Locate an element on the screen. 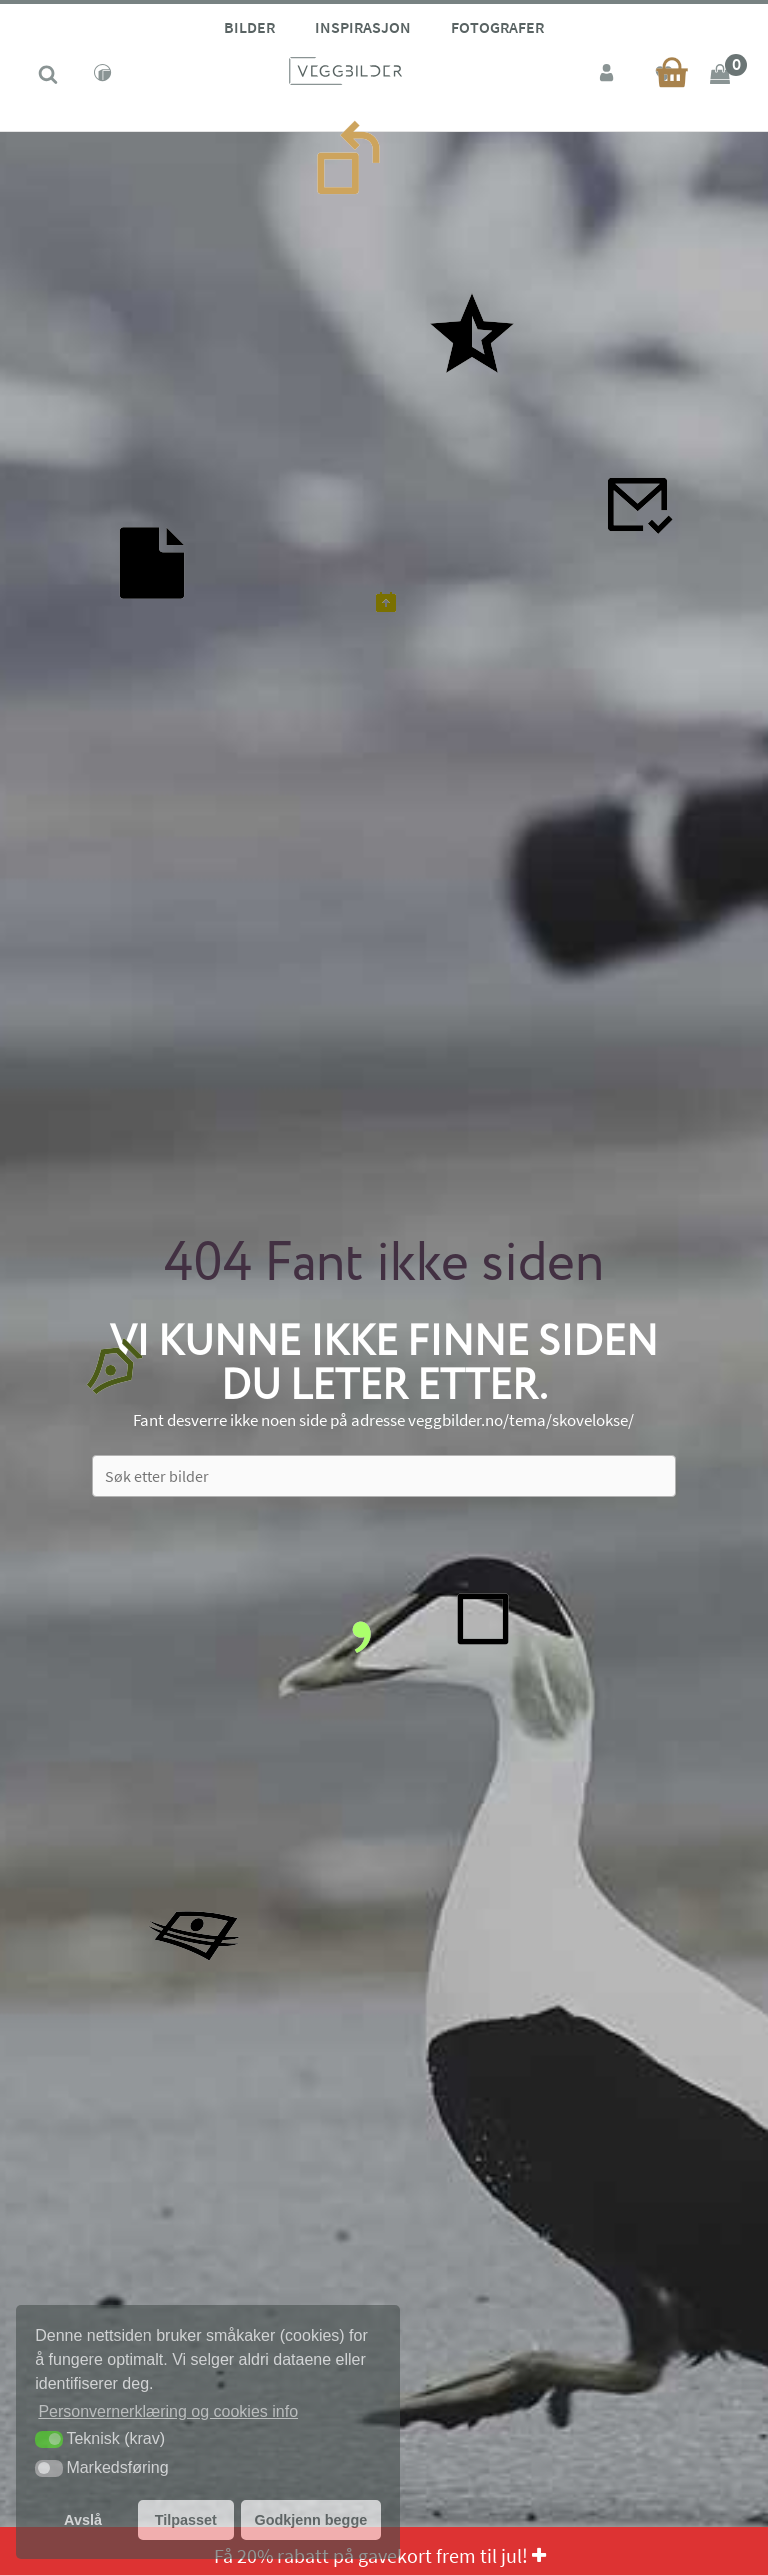 This screenshot has height=2575, width=768. indicates a partial or half-star rating is located at coordinates (472, 335).